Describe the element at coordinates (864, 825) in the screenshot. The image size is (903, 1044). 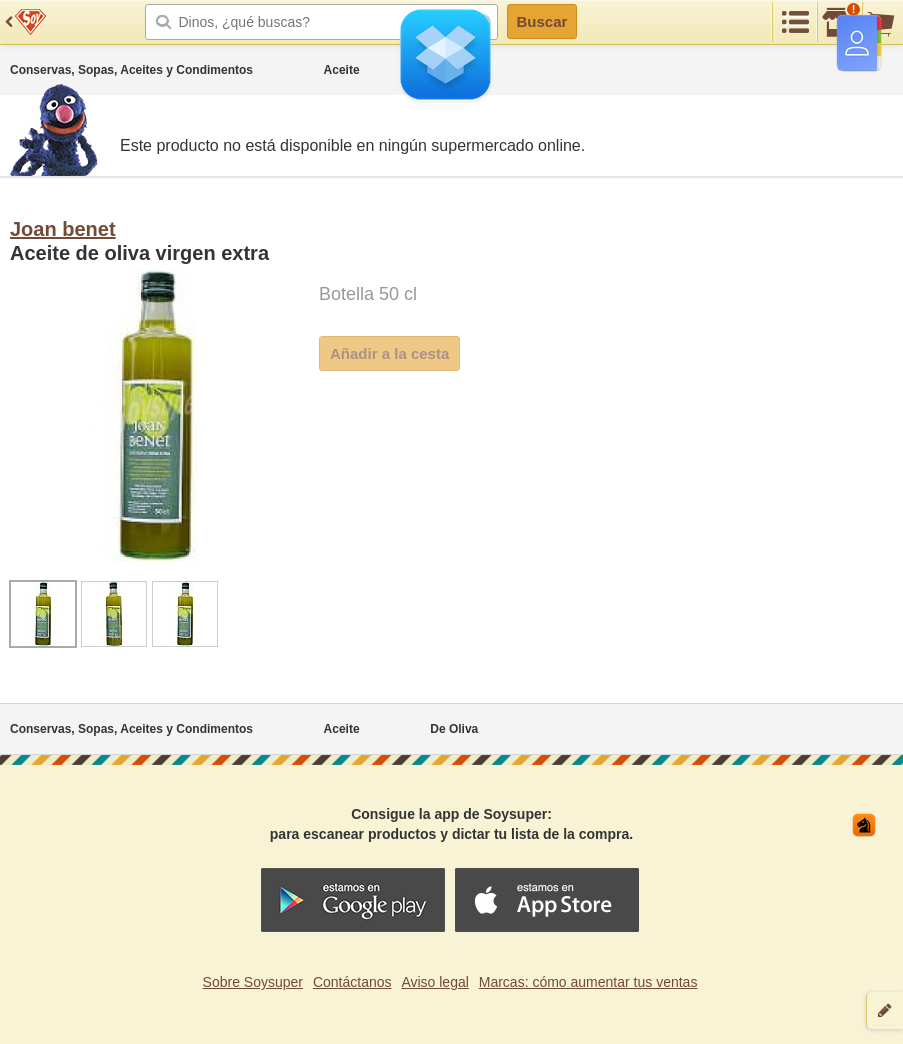
I see `open the Chess app` at that location.